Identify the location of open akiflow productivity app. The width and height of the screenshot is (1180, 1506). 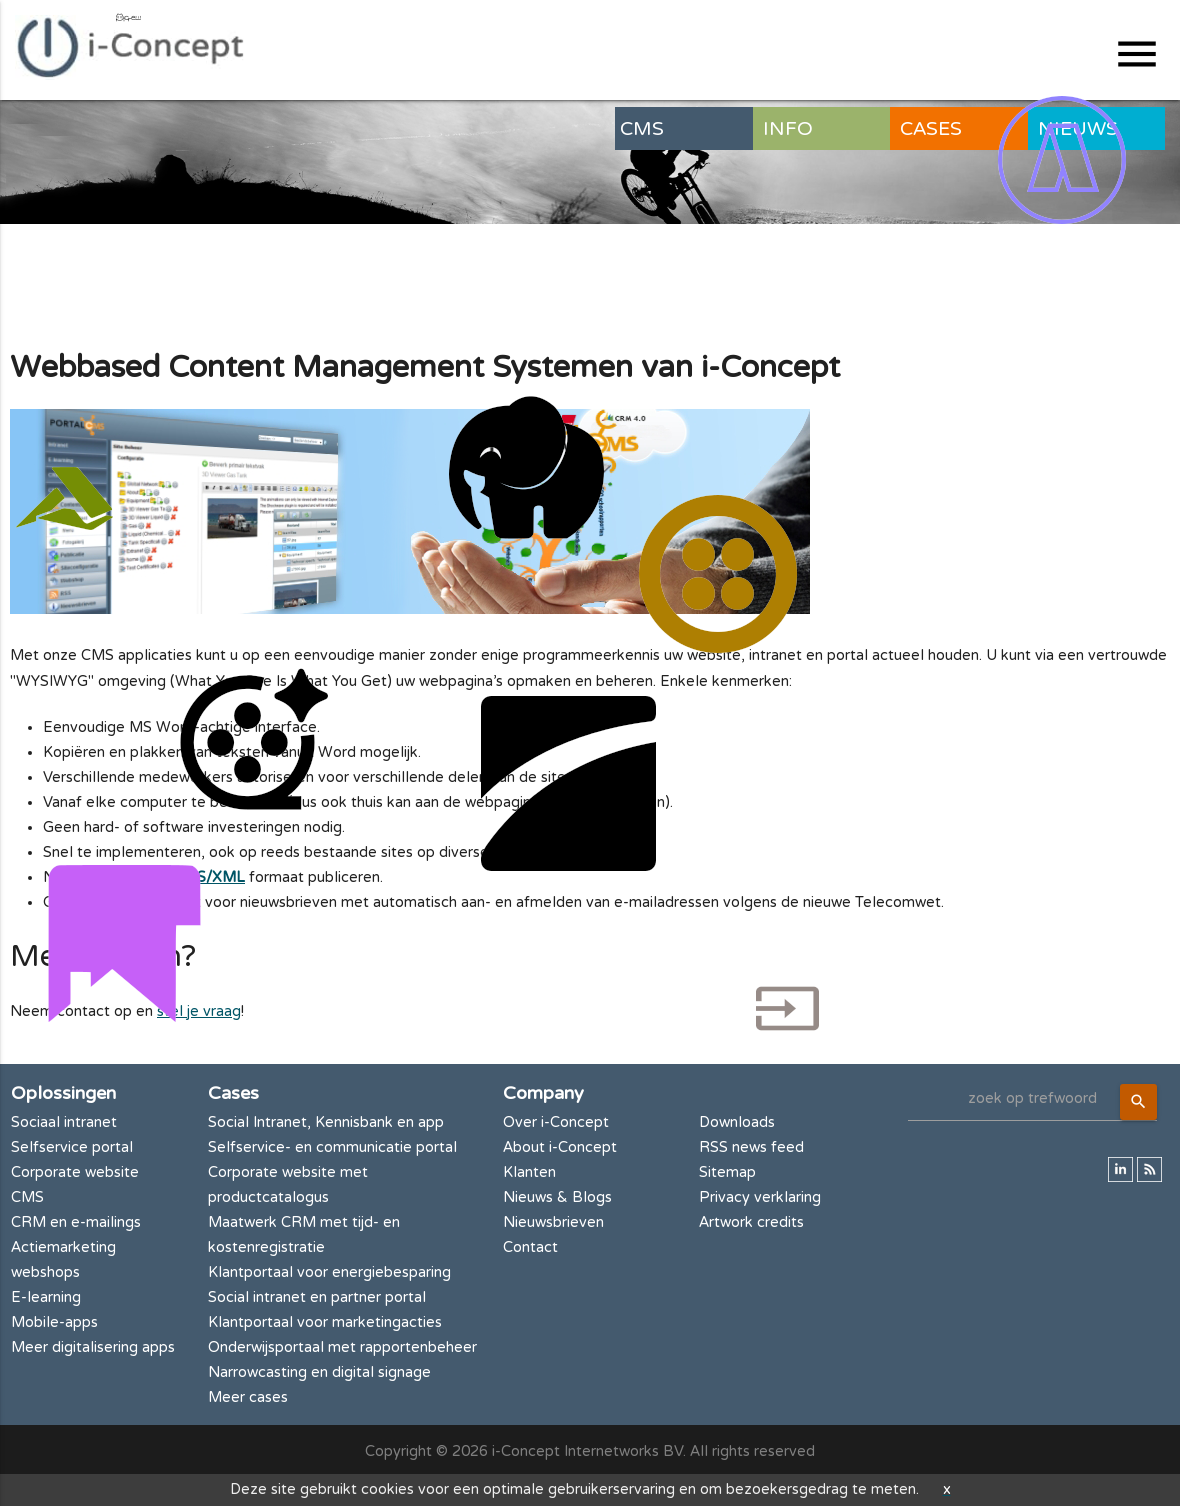
(1062, 160).